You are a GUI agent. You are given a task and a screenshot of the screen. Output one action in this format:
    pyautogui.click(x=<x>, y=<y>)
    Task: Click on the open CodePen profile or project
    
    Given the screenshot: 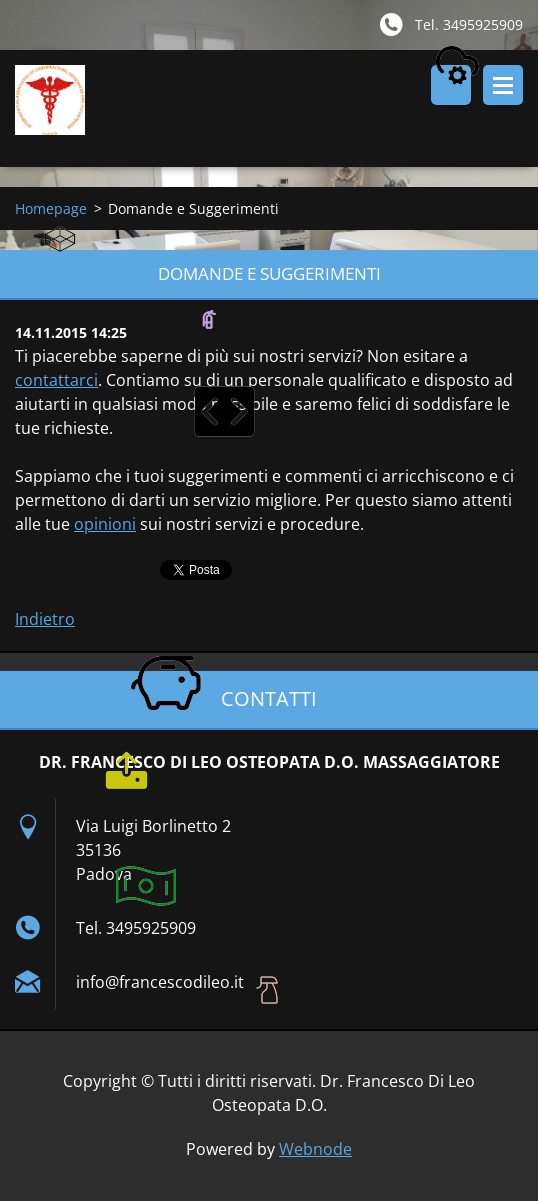 What is the action you would take?
    pyautogui.click(x=60, y=239)
    